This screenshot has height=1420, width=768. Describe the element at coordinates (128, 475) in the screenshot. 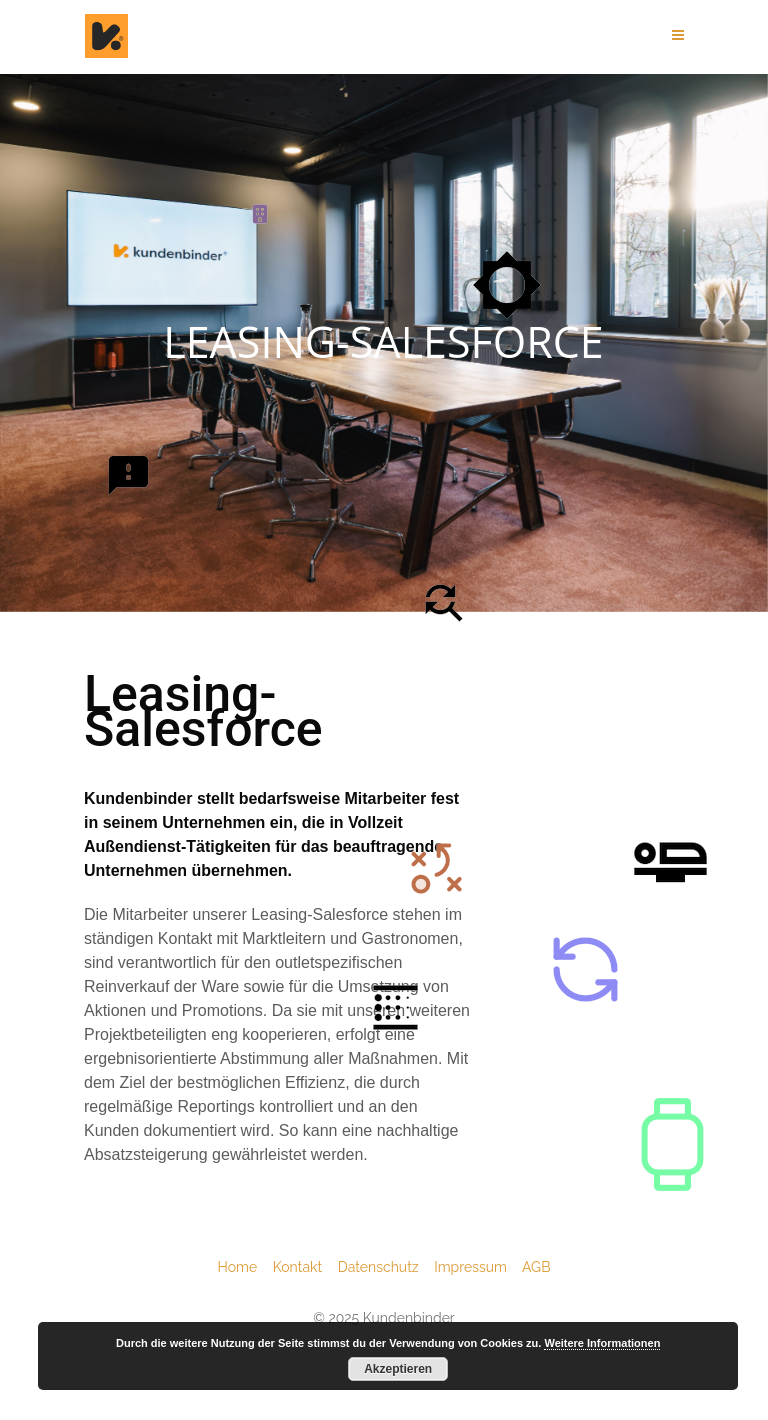

I see `message failed to send` at that location.